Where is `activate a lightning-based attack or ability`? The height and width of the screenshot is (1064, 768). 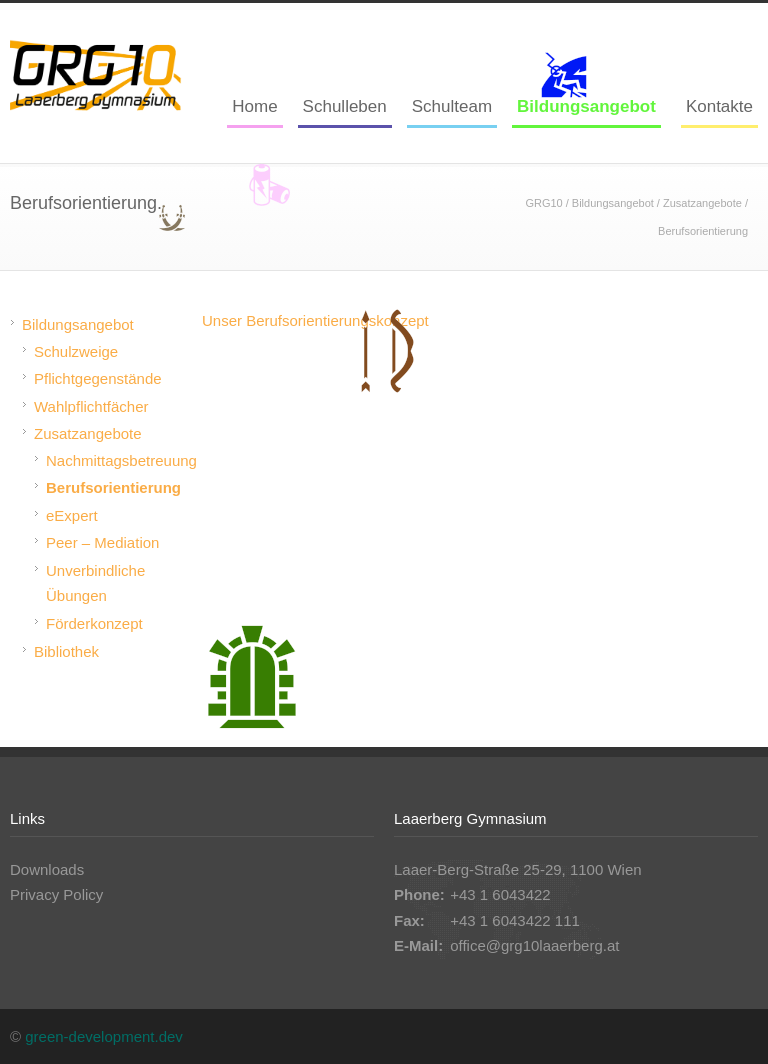 activate a lightning-based attack or ability is located at coordinates (564, 75).